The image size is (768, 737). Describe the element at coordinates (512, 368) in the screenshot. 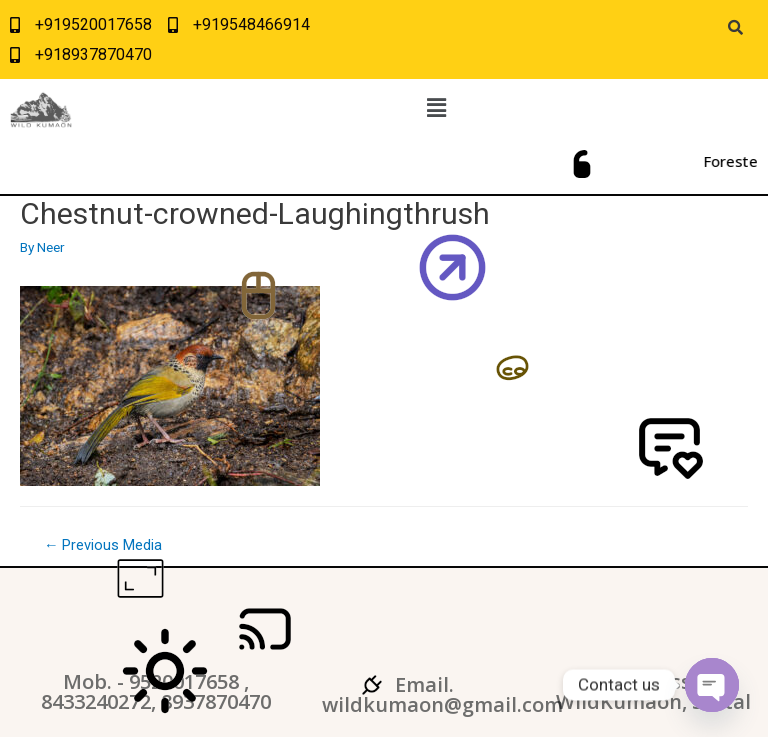

I see `open cohost social media app` at that location.